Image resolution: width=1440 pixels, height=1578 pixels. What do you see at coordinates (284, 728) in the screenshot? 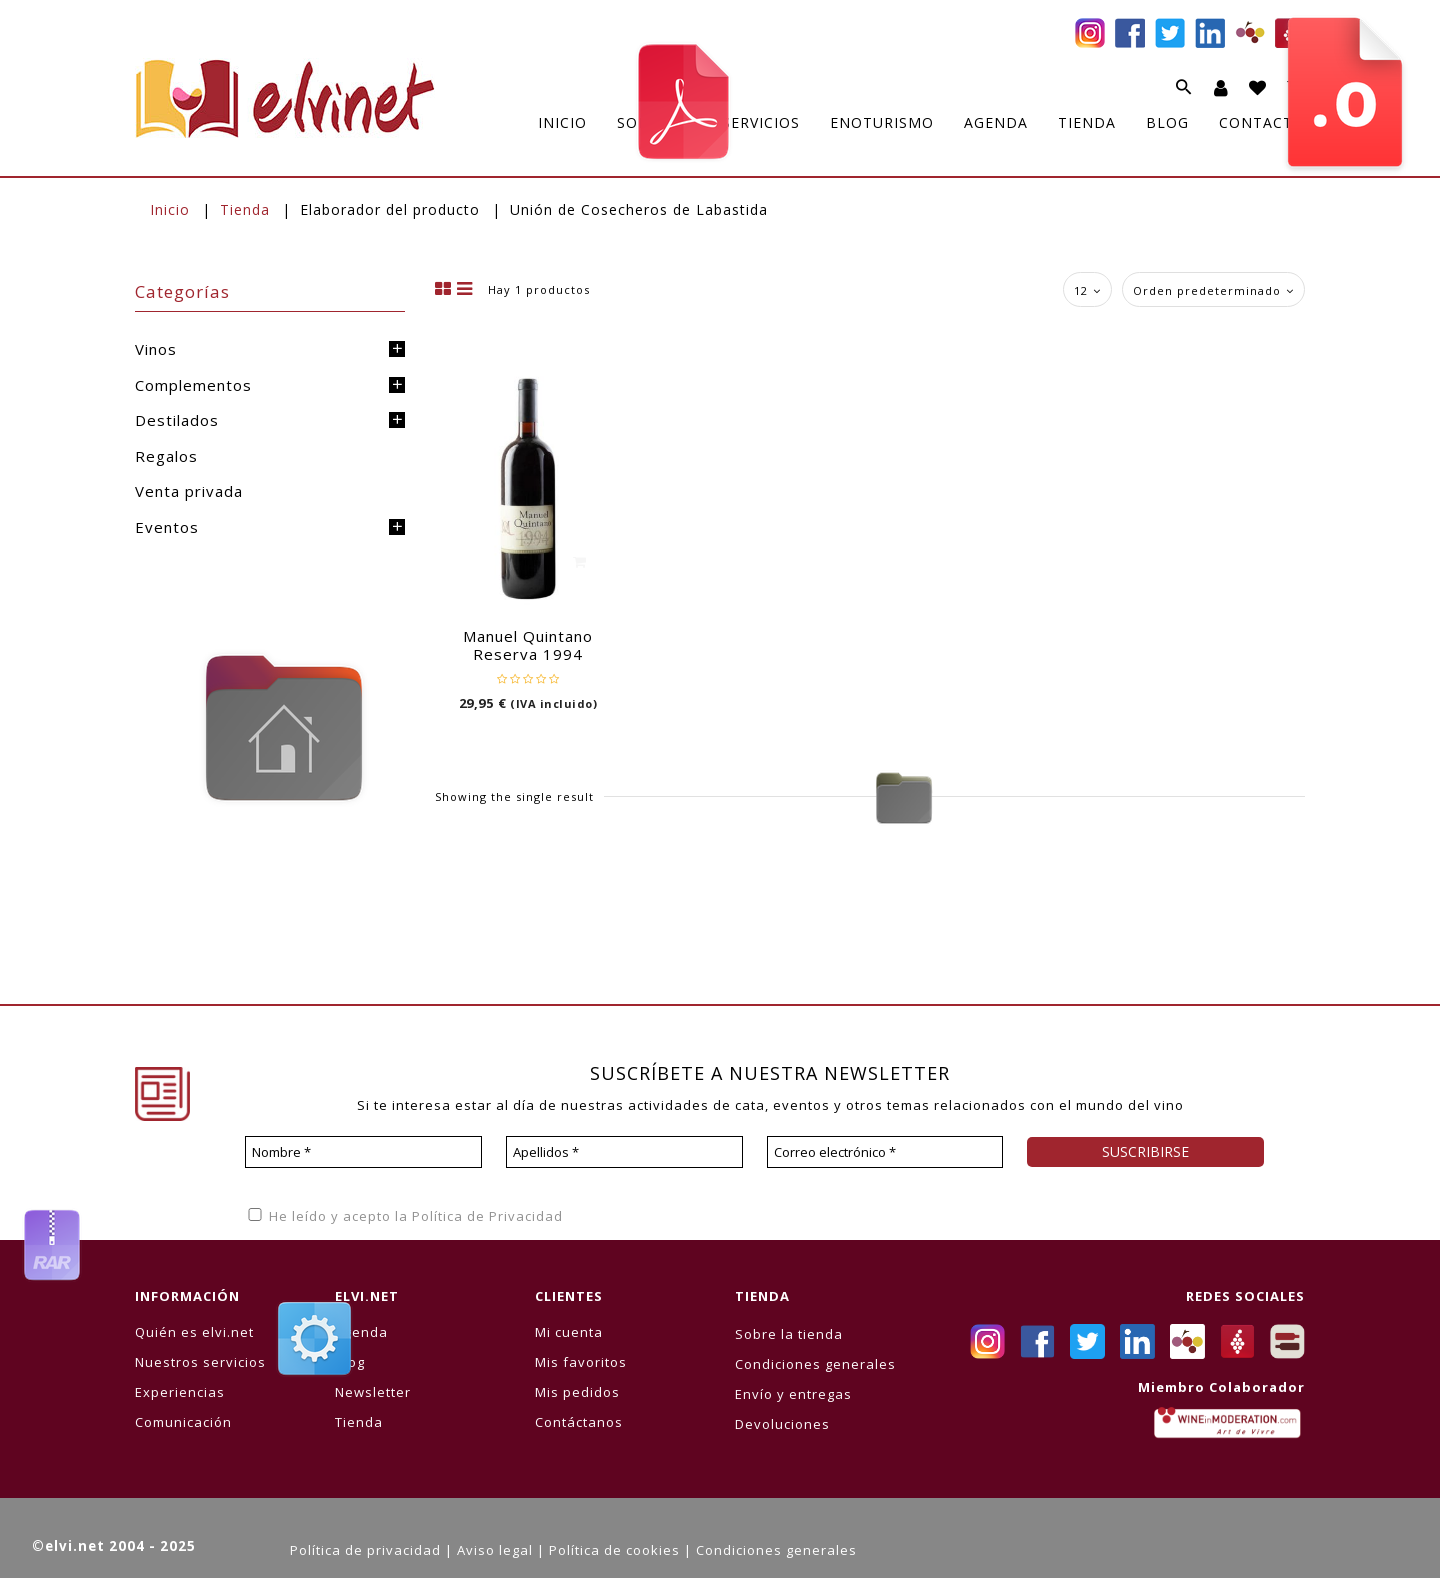
I see `access your home folder` at bounding box center [284, 728].